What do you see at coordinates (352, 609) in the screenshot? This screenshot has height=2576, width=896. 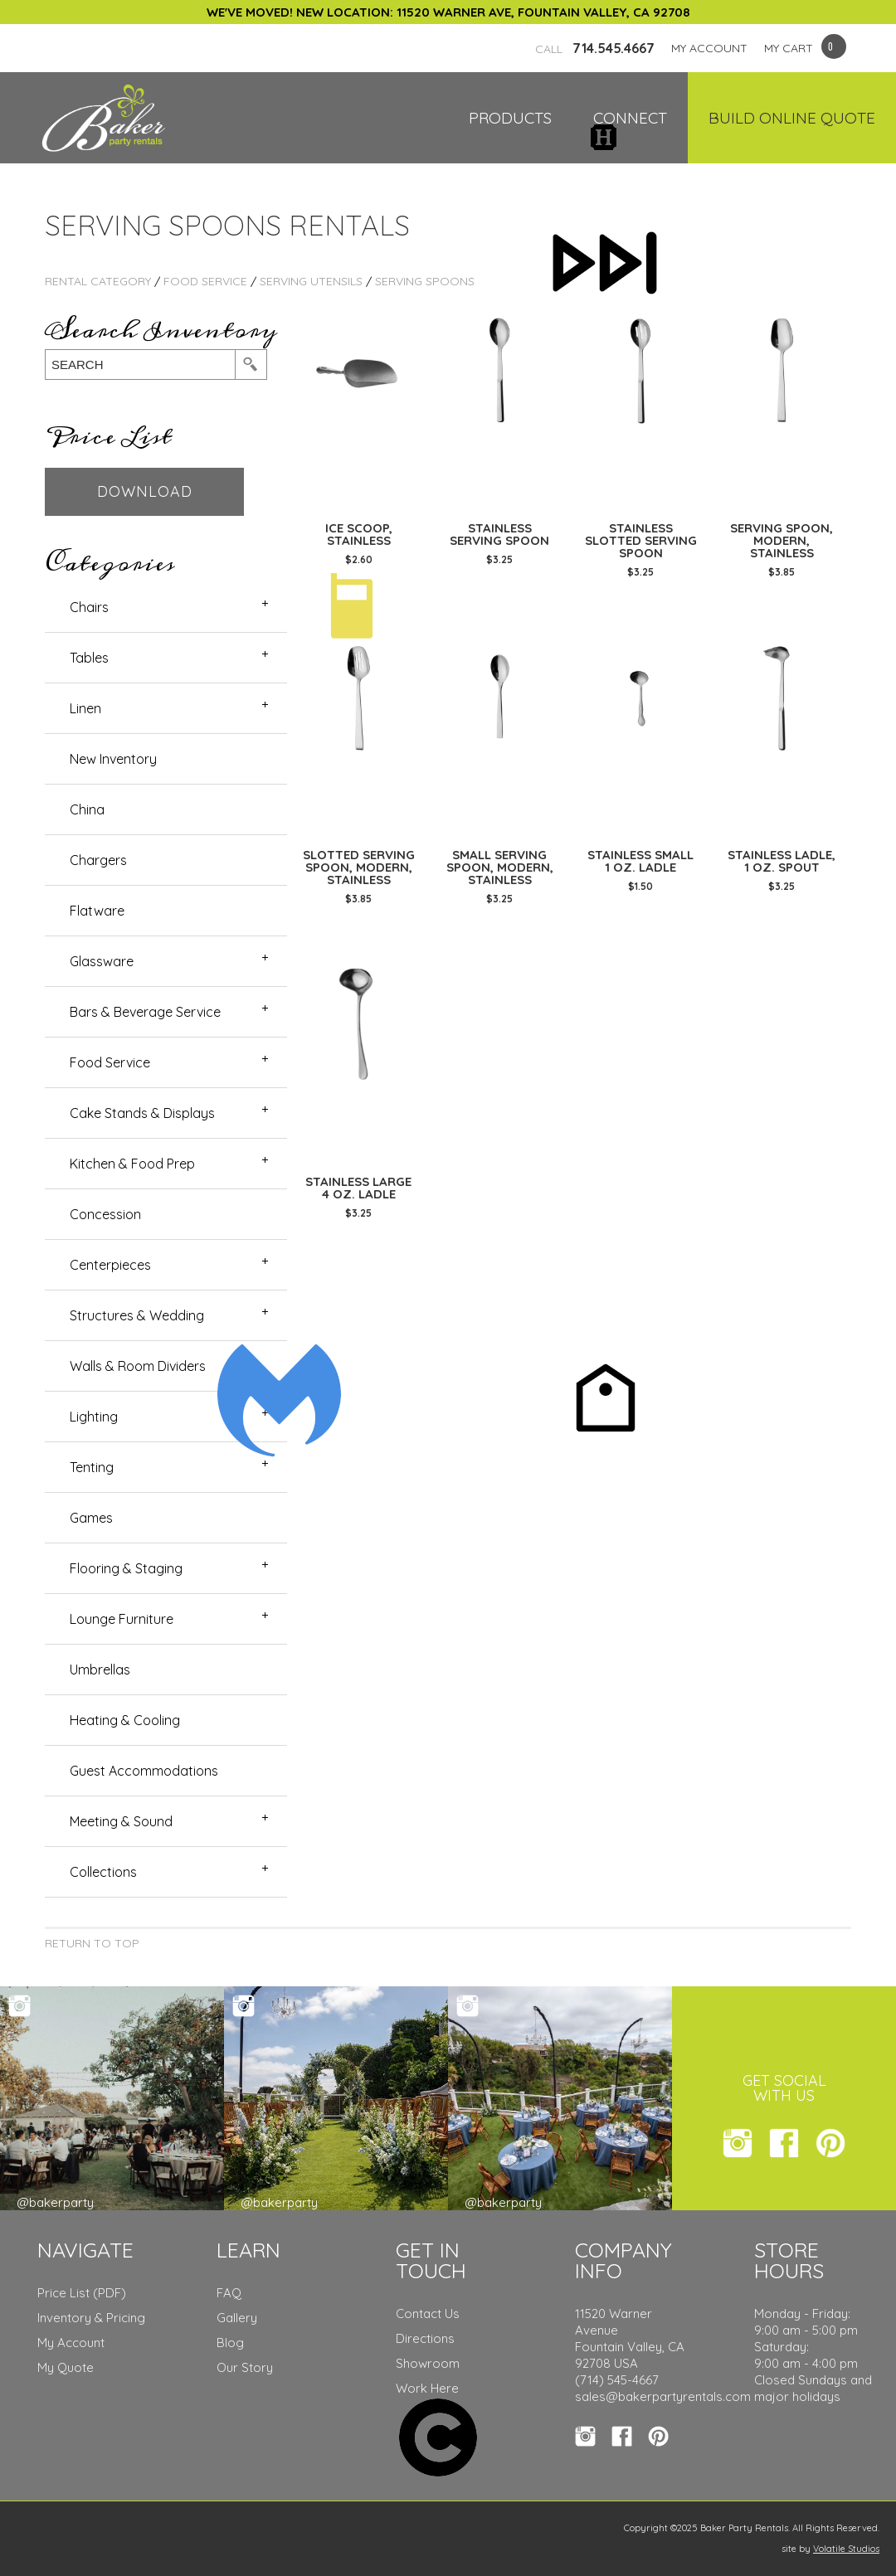 I see `indicates mobile device or phone functionality` at bounding box center [352, 609].